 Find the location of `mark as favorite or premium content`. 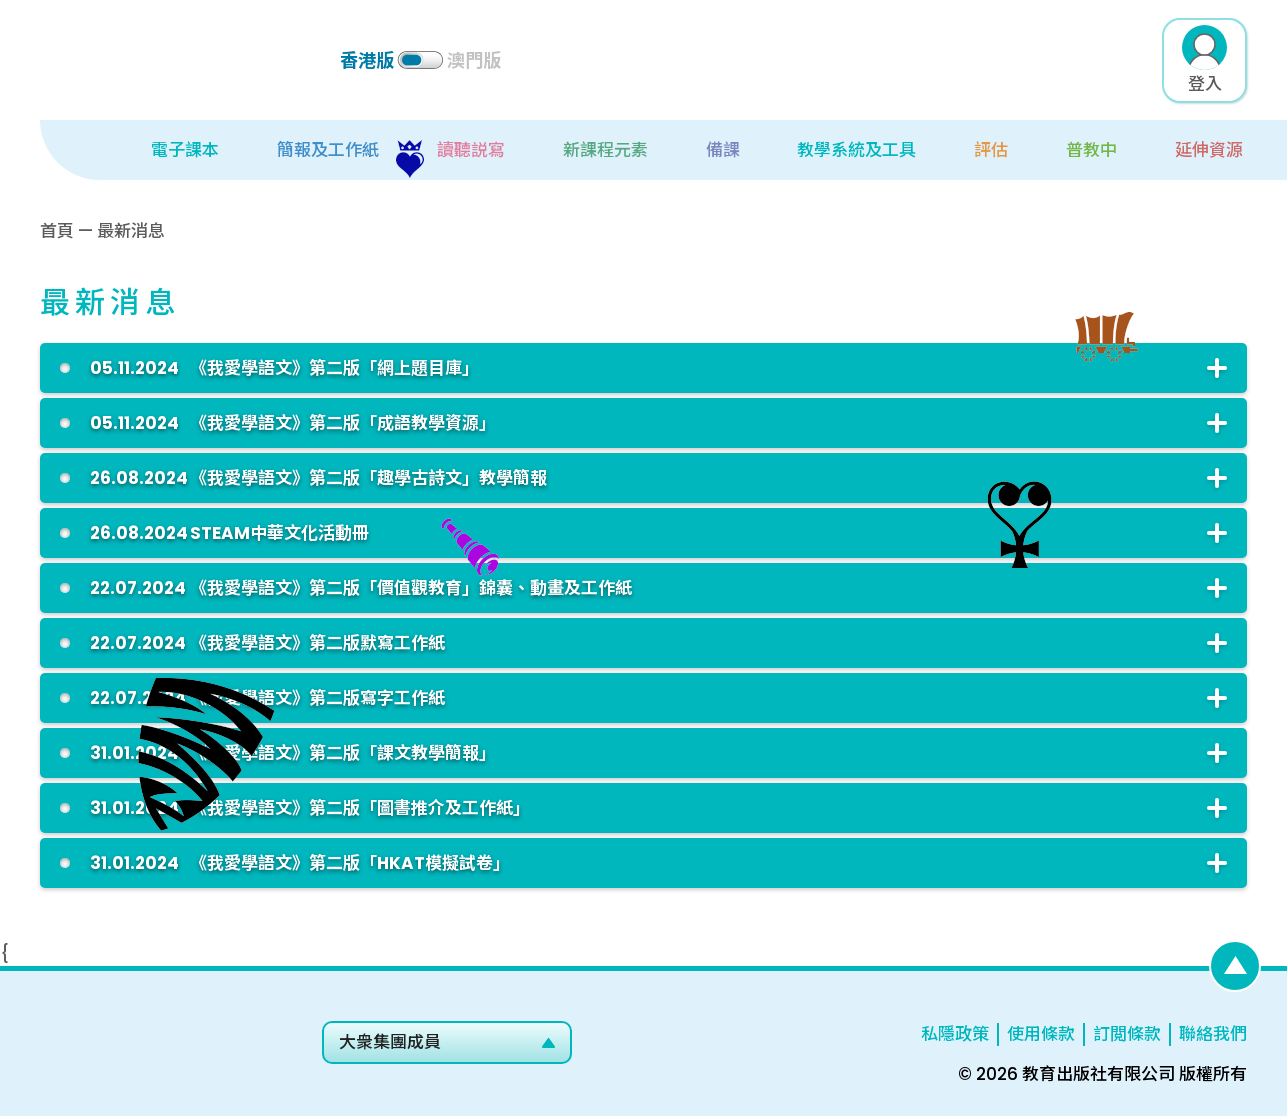

mark as favorite or premium content is located at coordinates (410, 159).